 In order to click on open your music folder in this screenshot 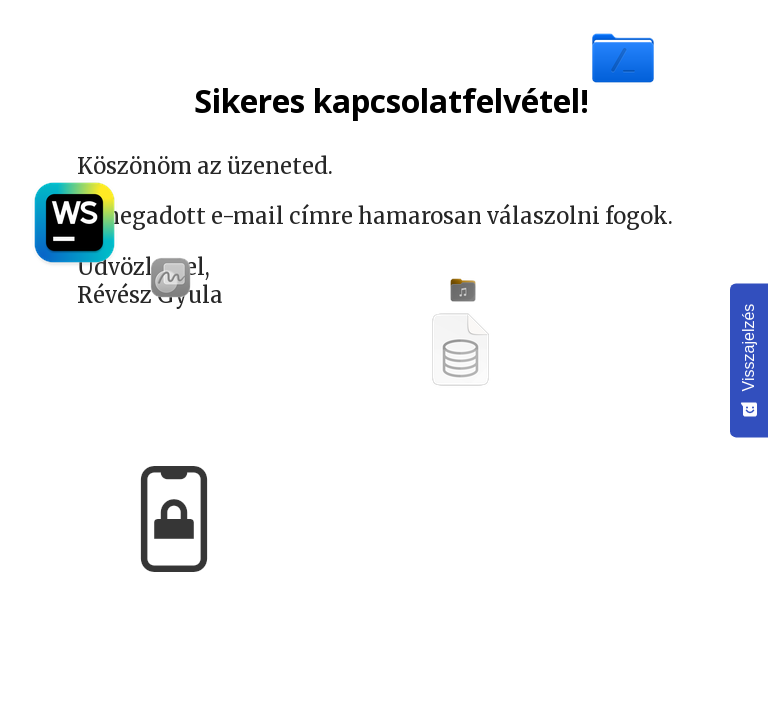, I will do `click(463, 290)`.